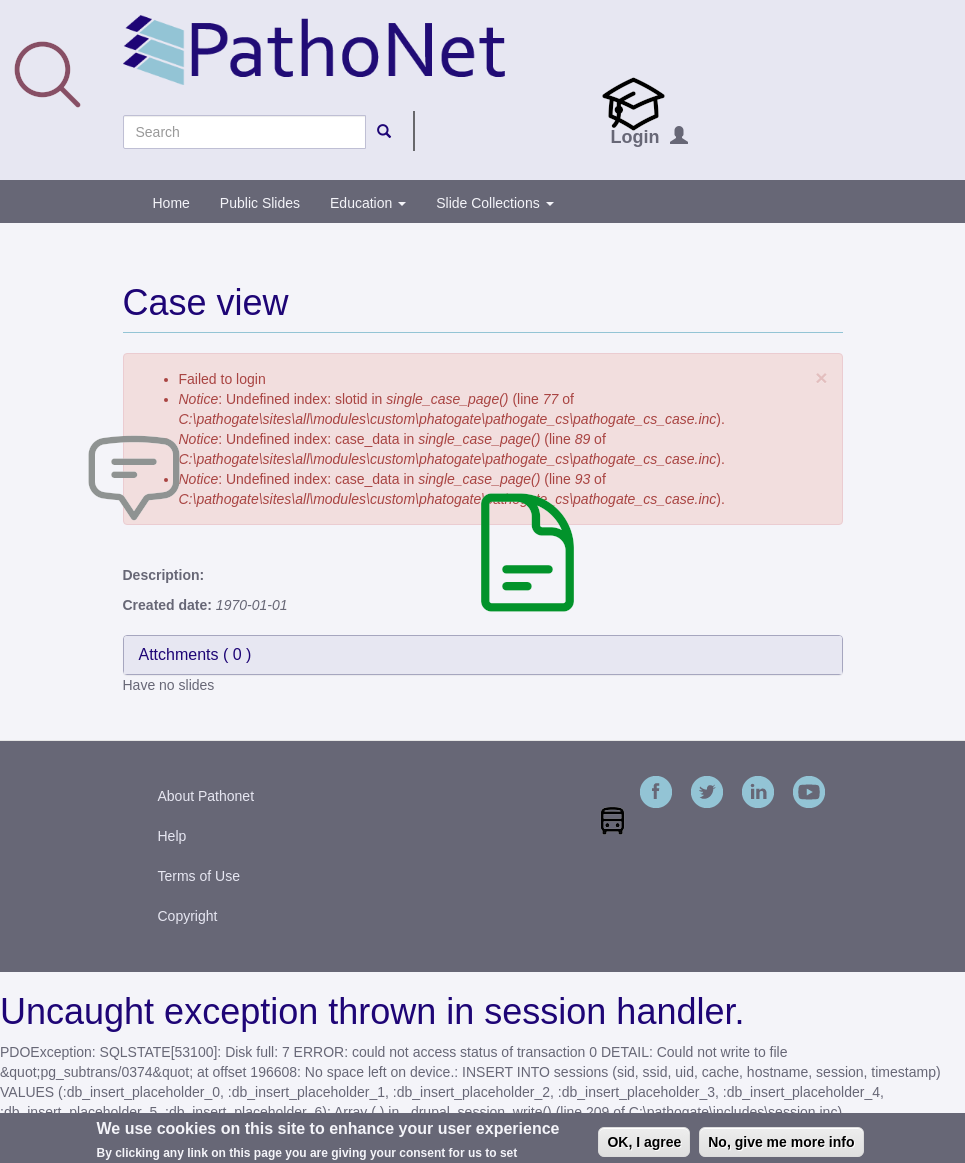 This screenshot has width=965, height=1163. Describe the element at coordinates (47, 74) in the screenshot. I see `search for content` at that location.